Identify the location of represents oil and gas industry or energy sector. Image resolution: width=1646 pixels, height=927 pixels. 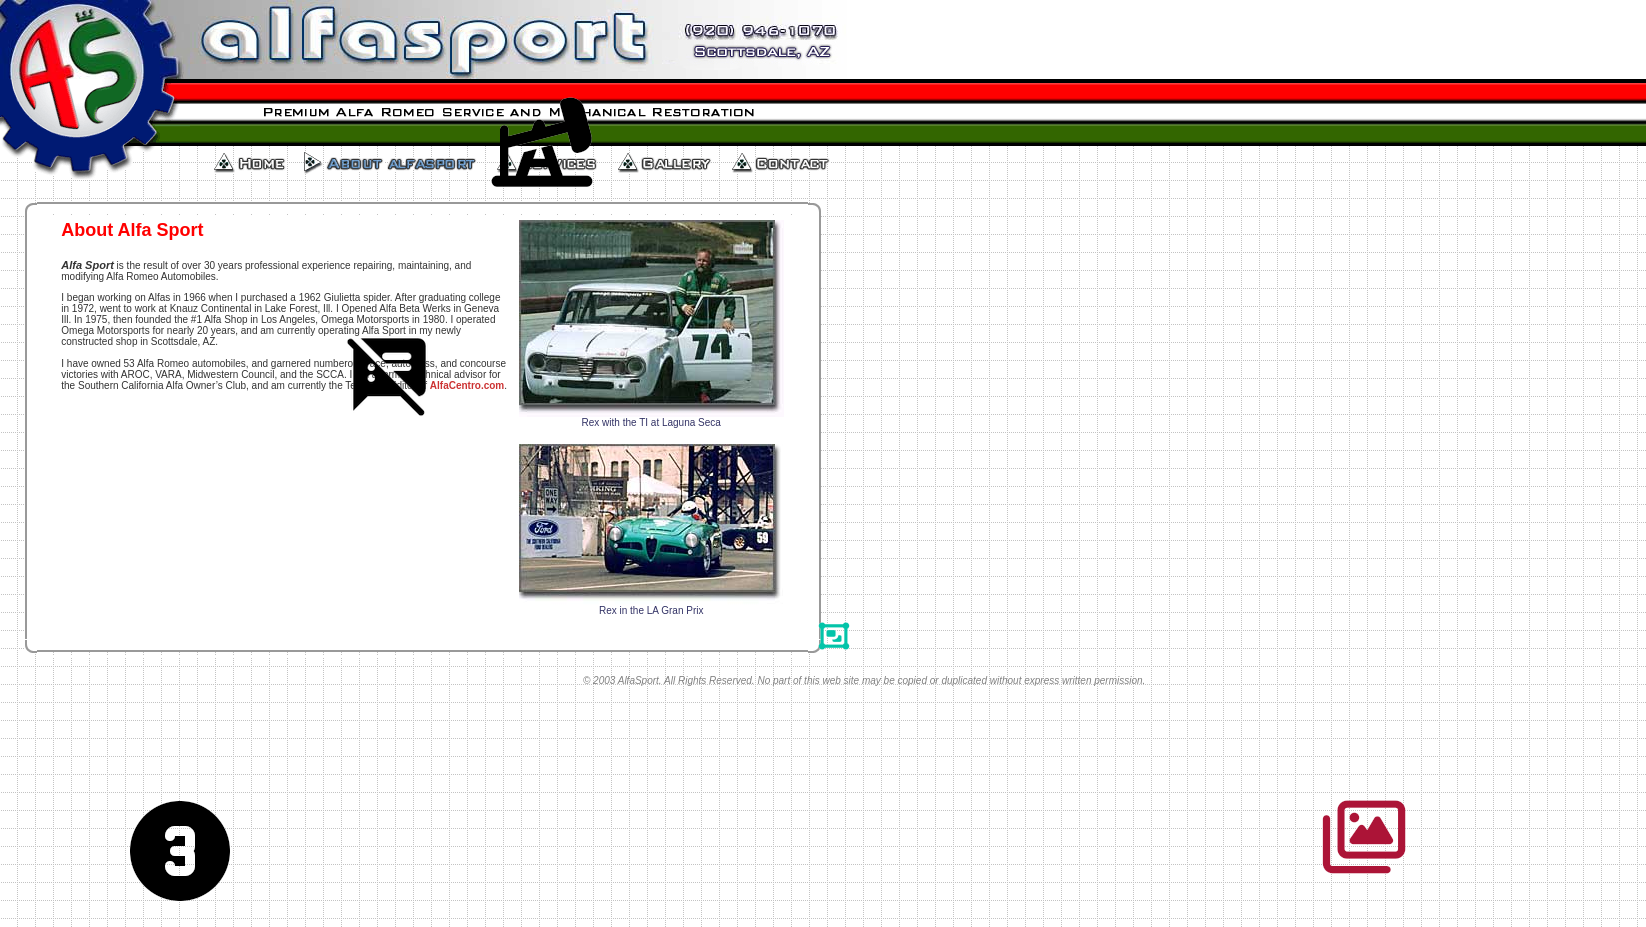
(542, 142).